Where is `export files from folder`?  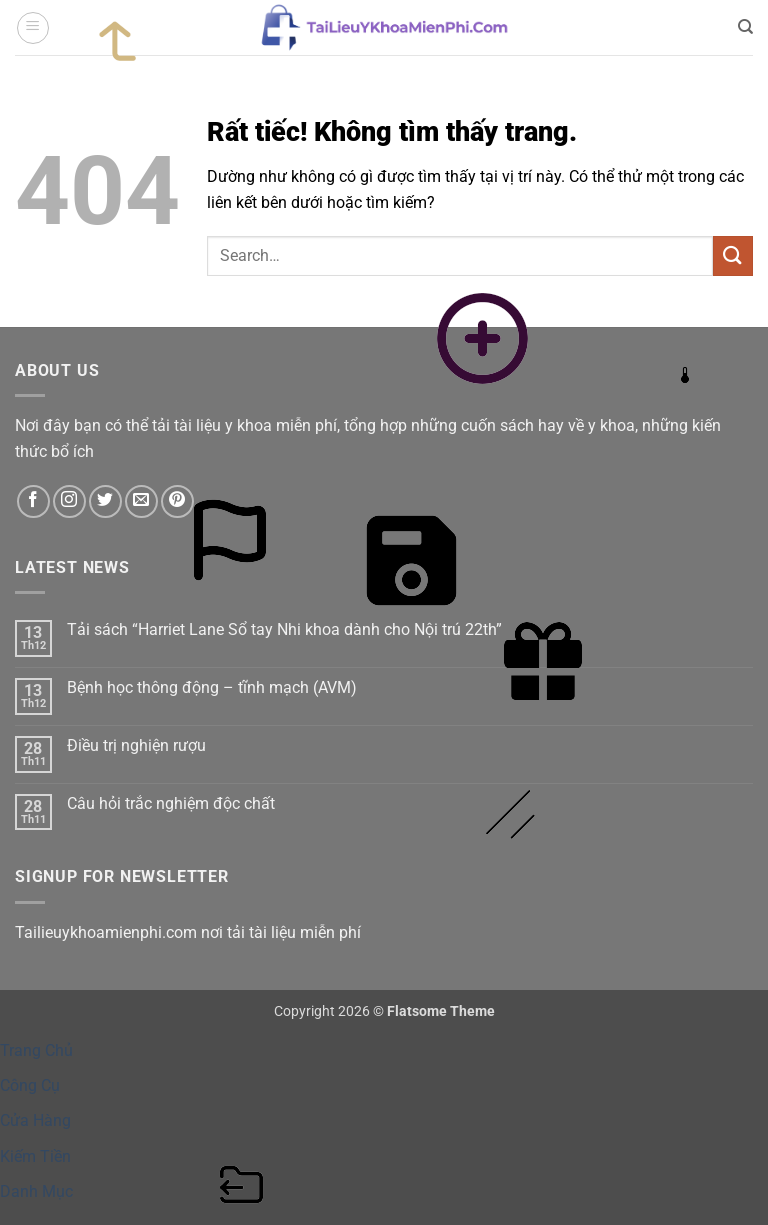
export files from folder is located at coordinates (241, 1185).